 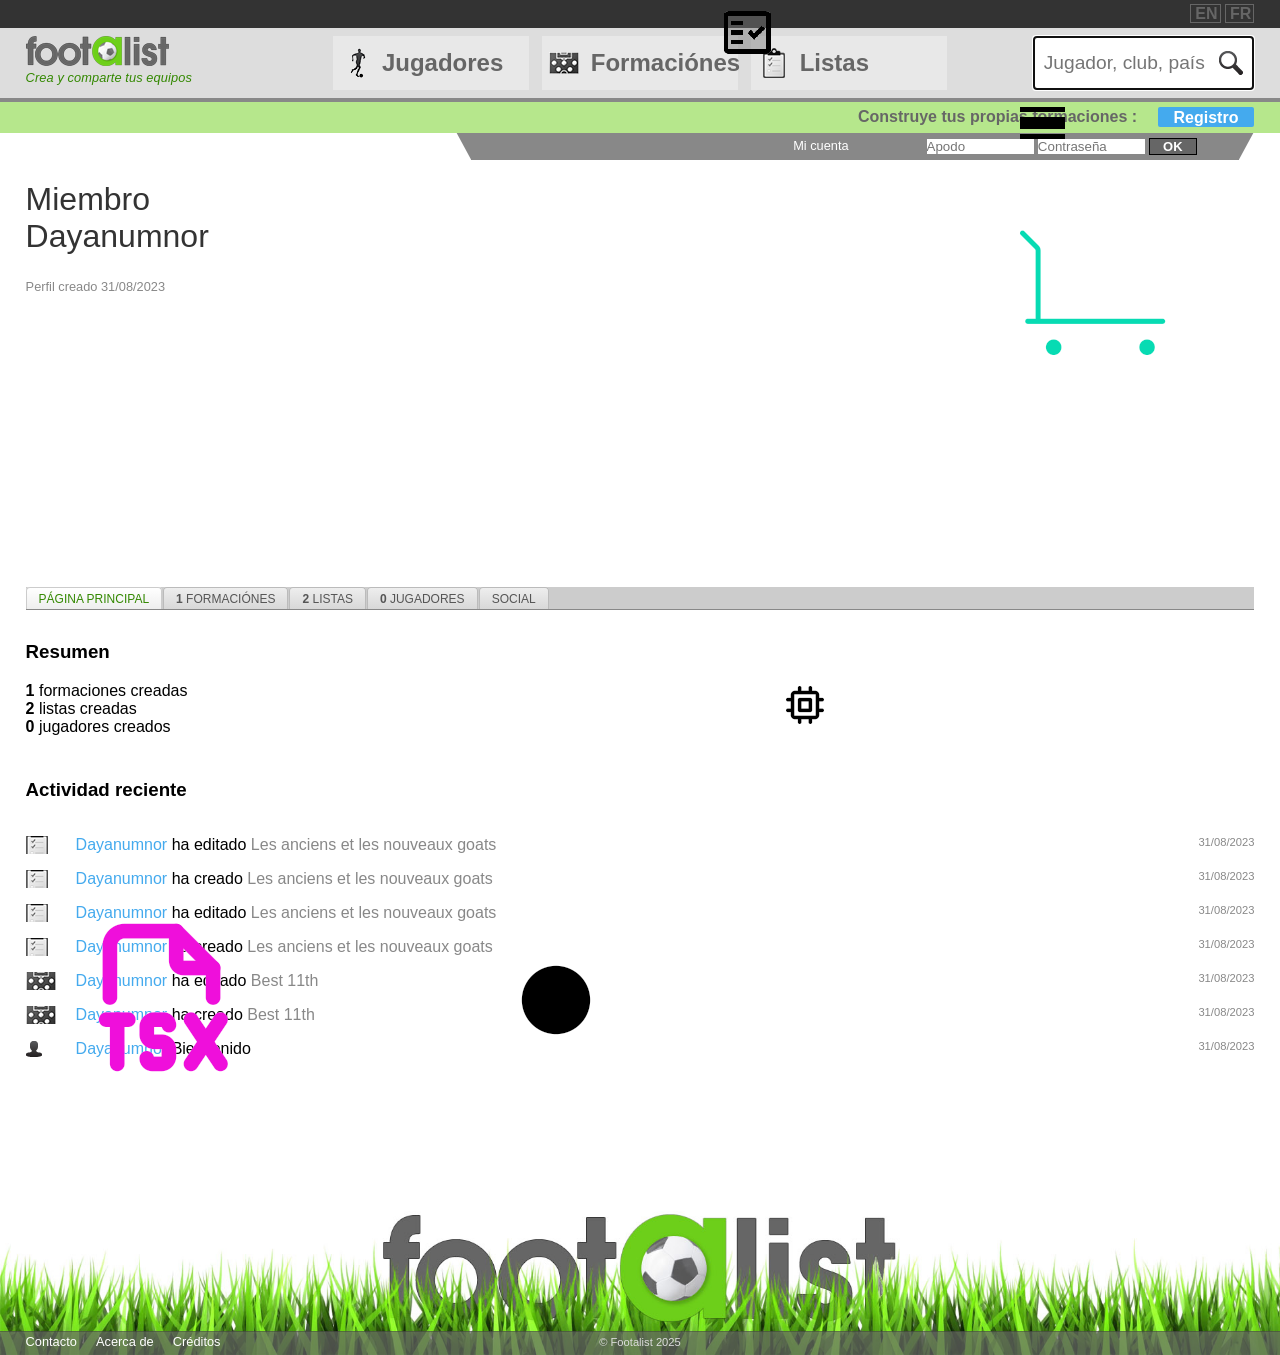 I want to click on unselected radio button or toggle option, so click(x=556, y=1000).